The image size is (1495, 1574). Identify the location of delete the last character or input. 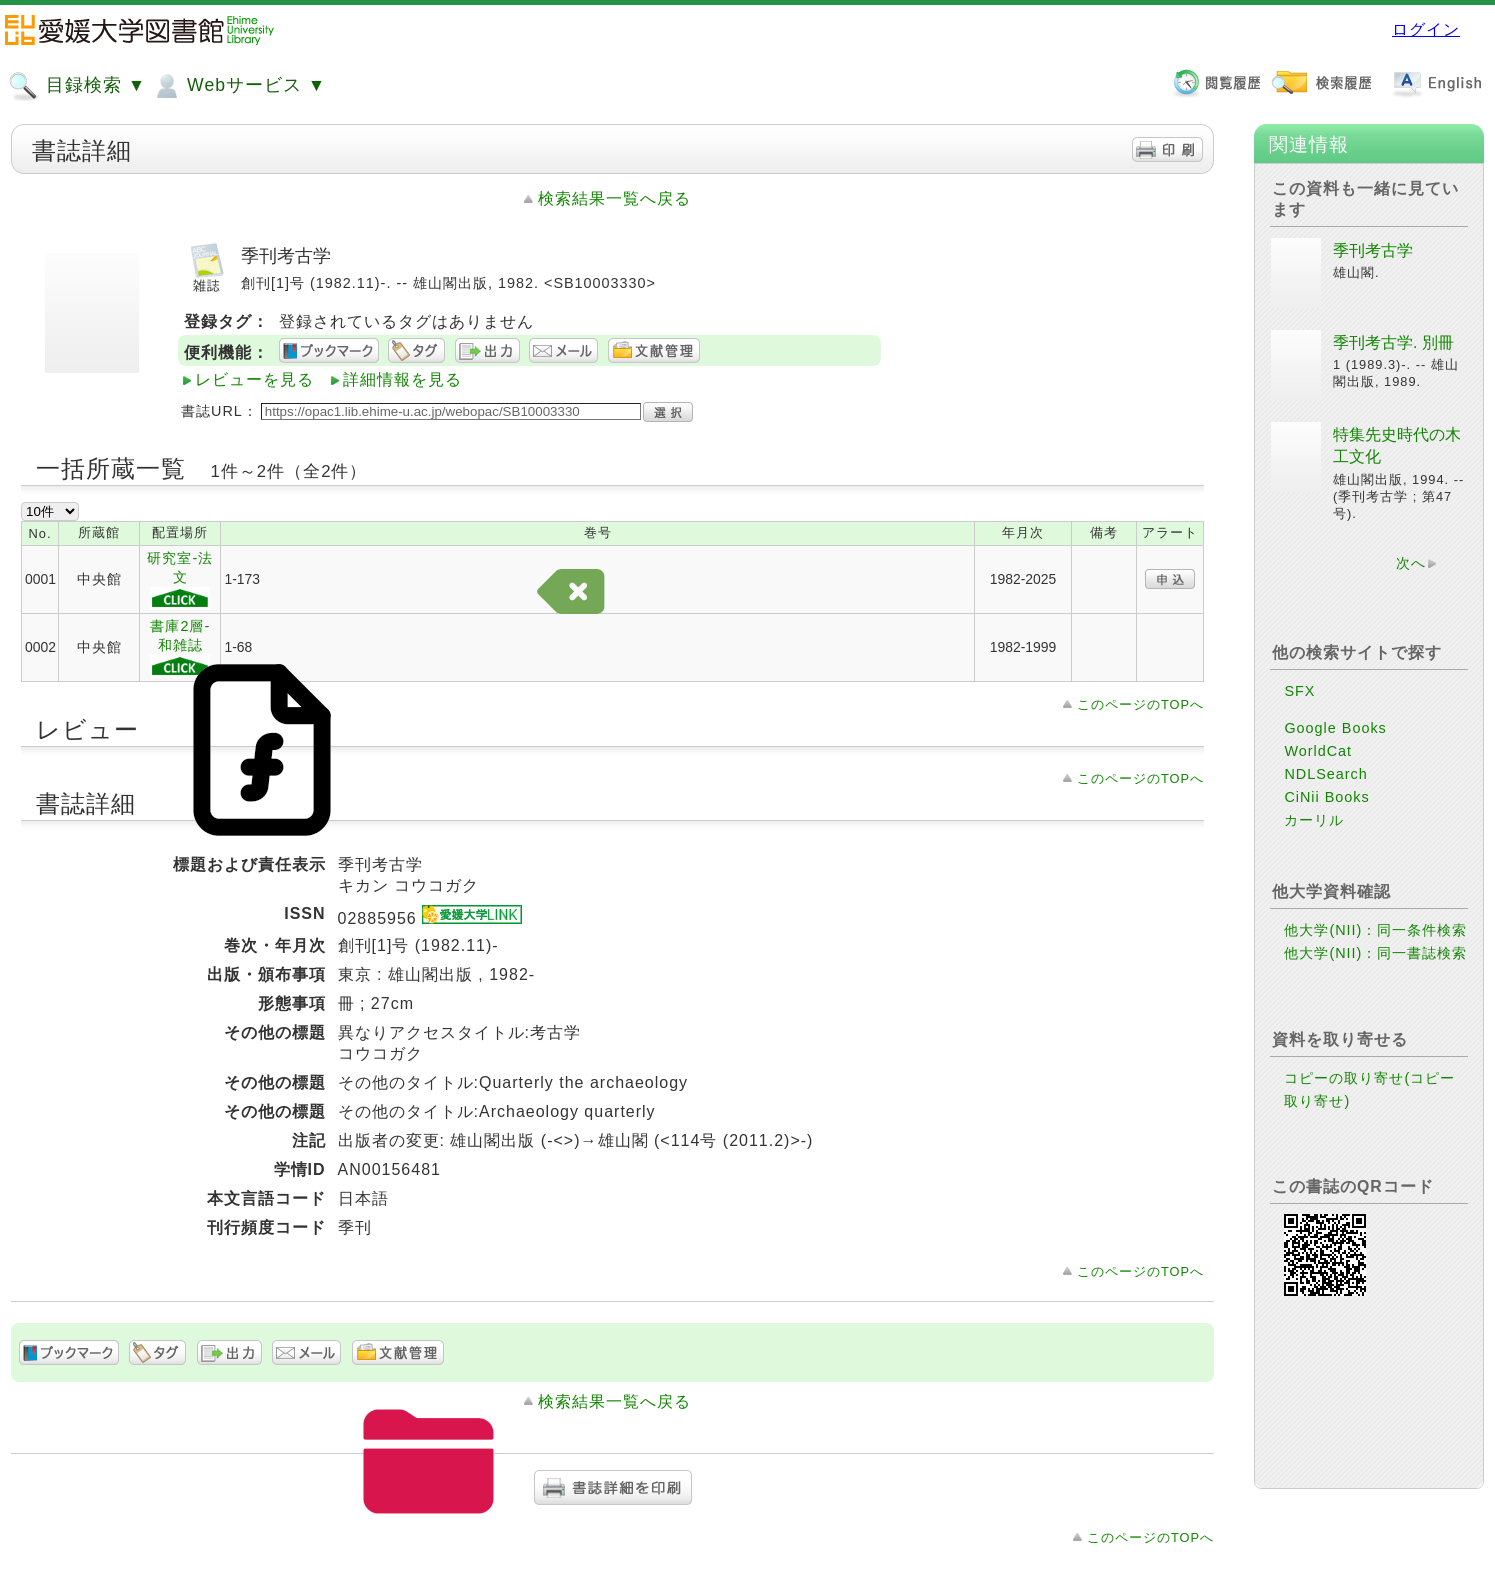
(574, 591).